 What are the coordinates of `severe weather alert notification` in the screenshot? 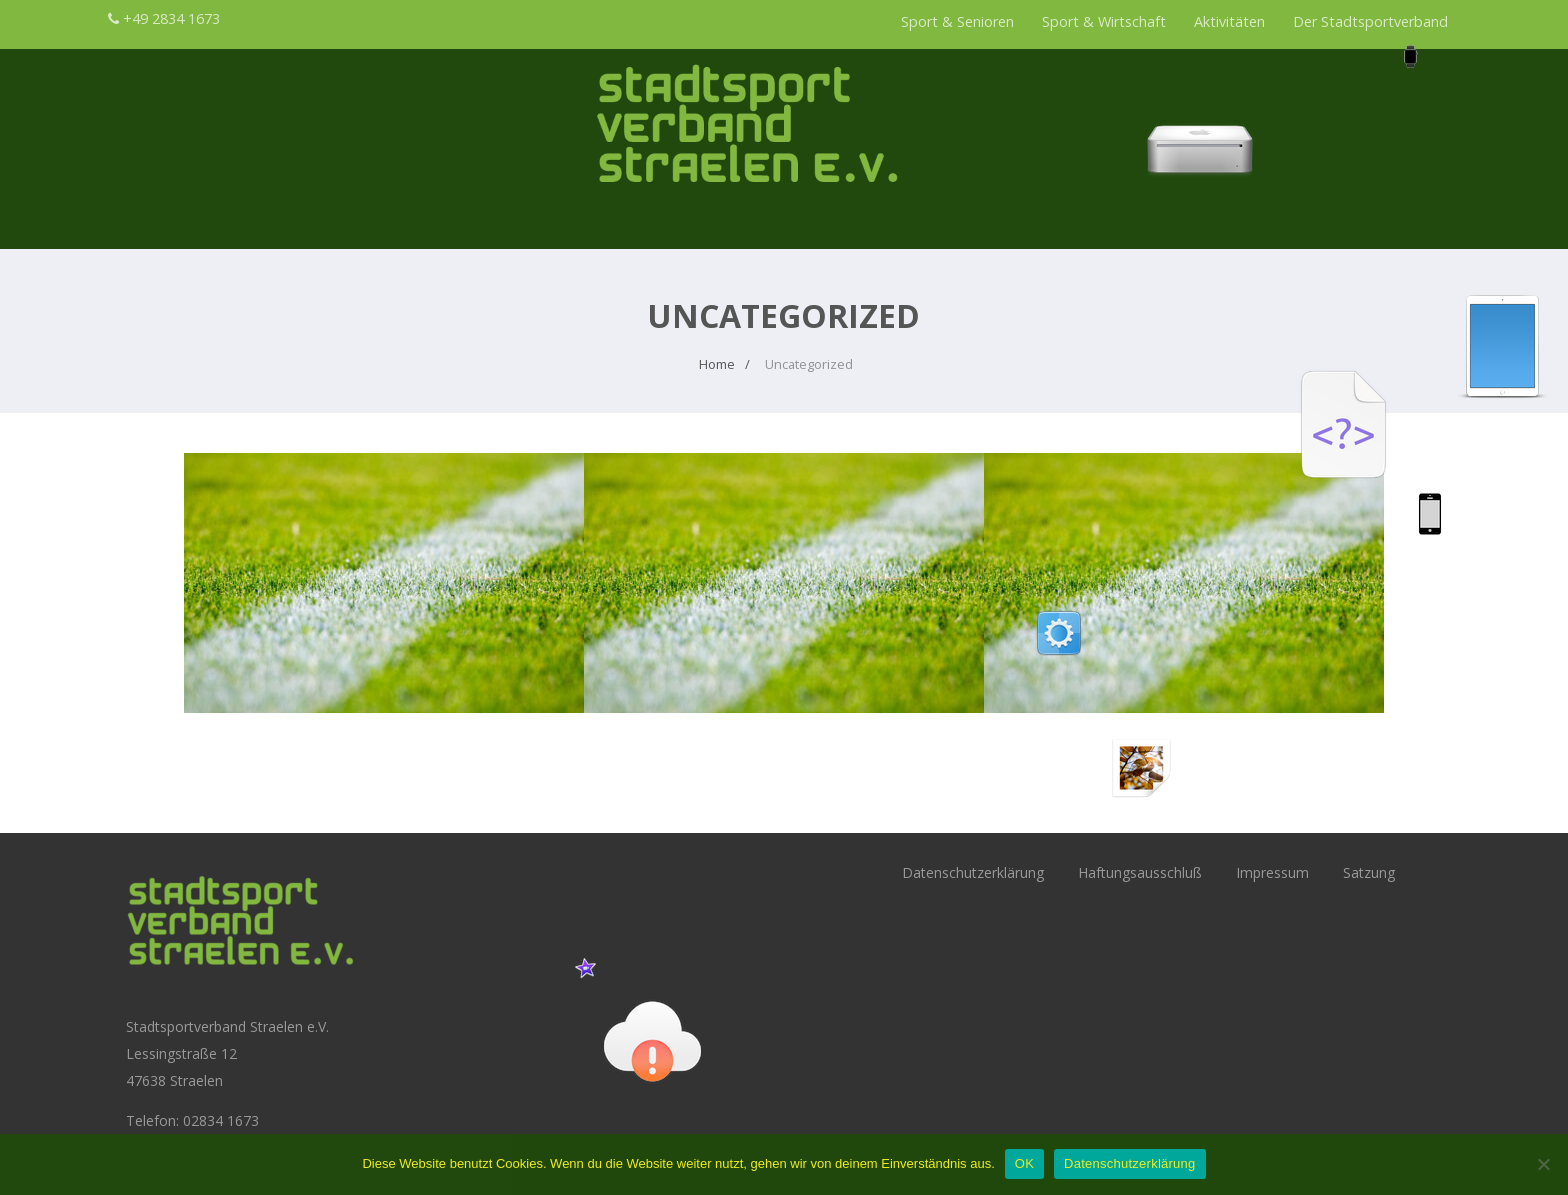 It's located at (652, 1041).